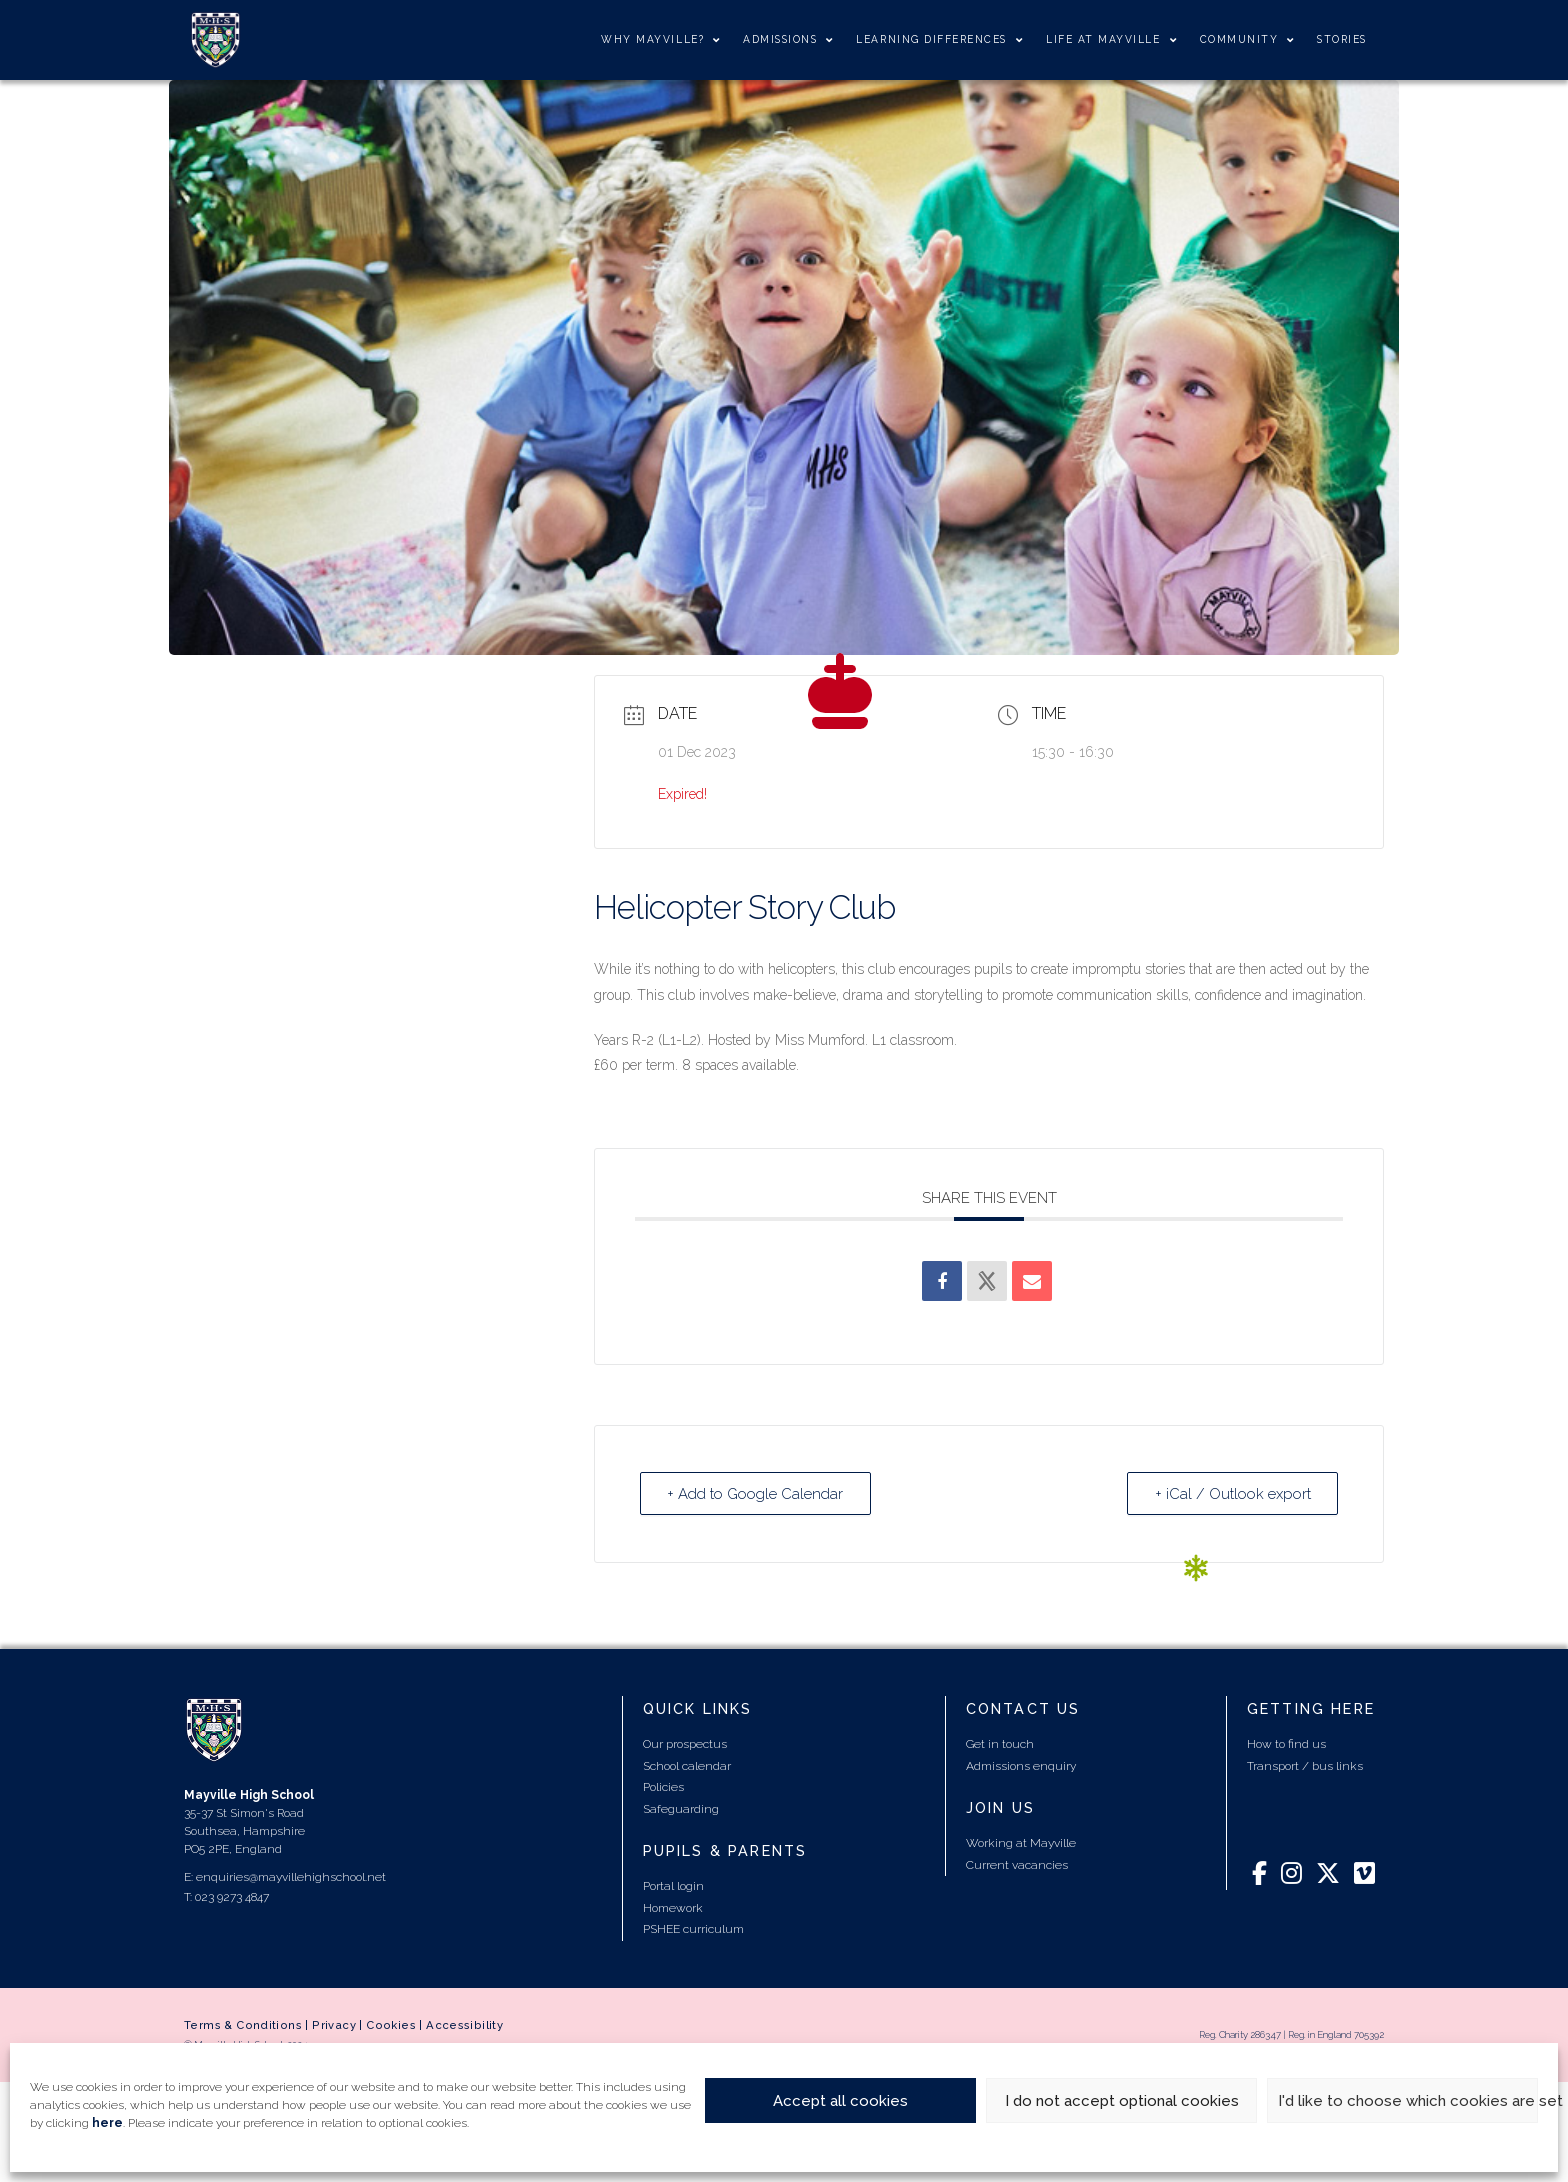 Image resolution: width=1568 pixels, height=2182 pixels. What do you see at coordinates (840, 693) in the screenshot?
I see `chess king piece indicator` at bounding box center [840, 693].